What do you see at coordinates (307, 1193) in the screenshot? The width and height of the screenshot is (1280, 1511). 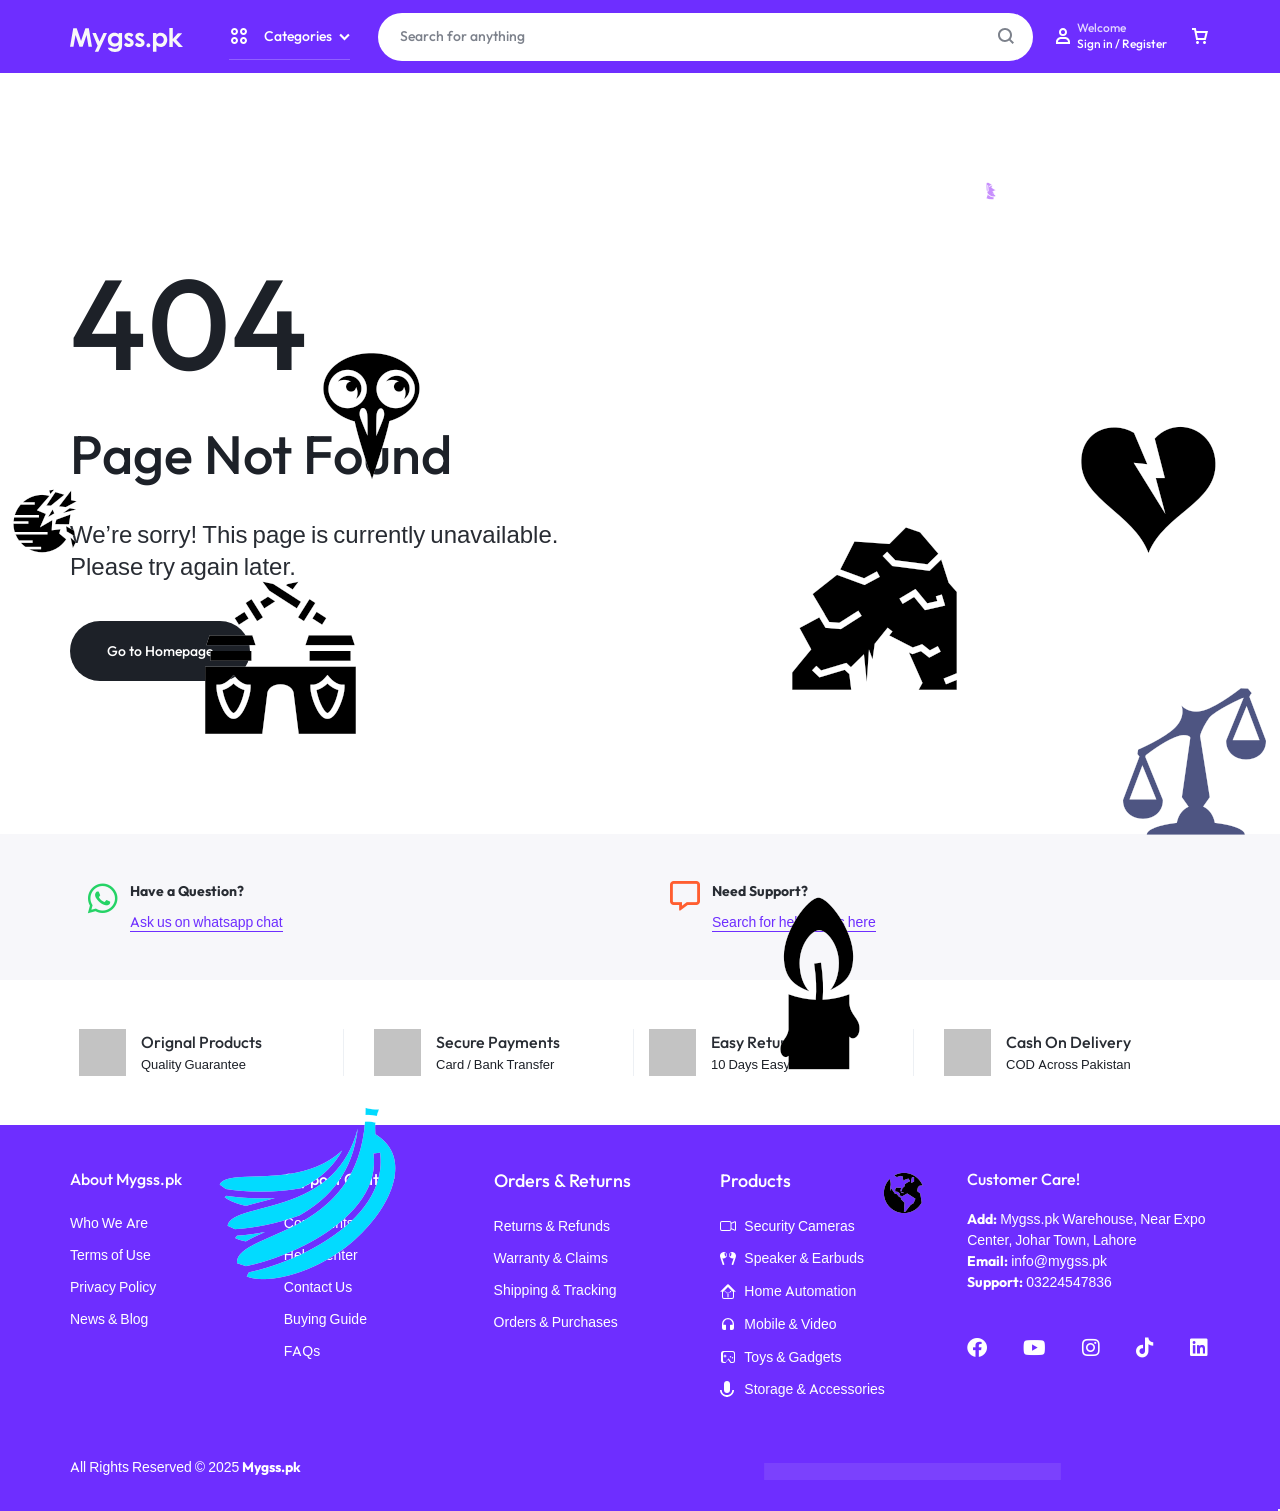 I see `banana item or fruit category in a game inventory` at bounding box center [307, 1193].